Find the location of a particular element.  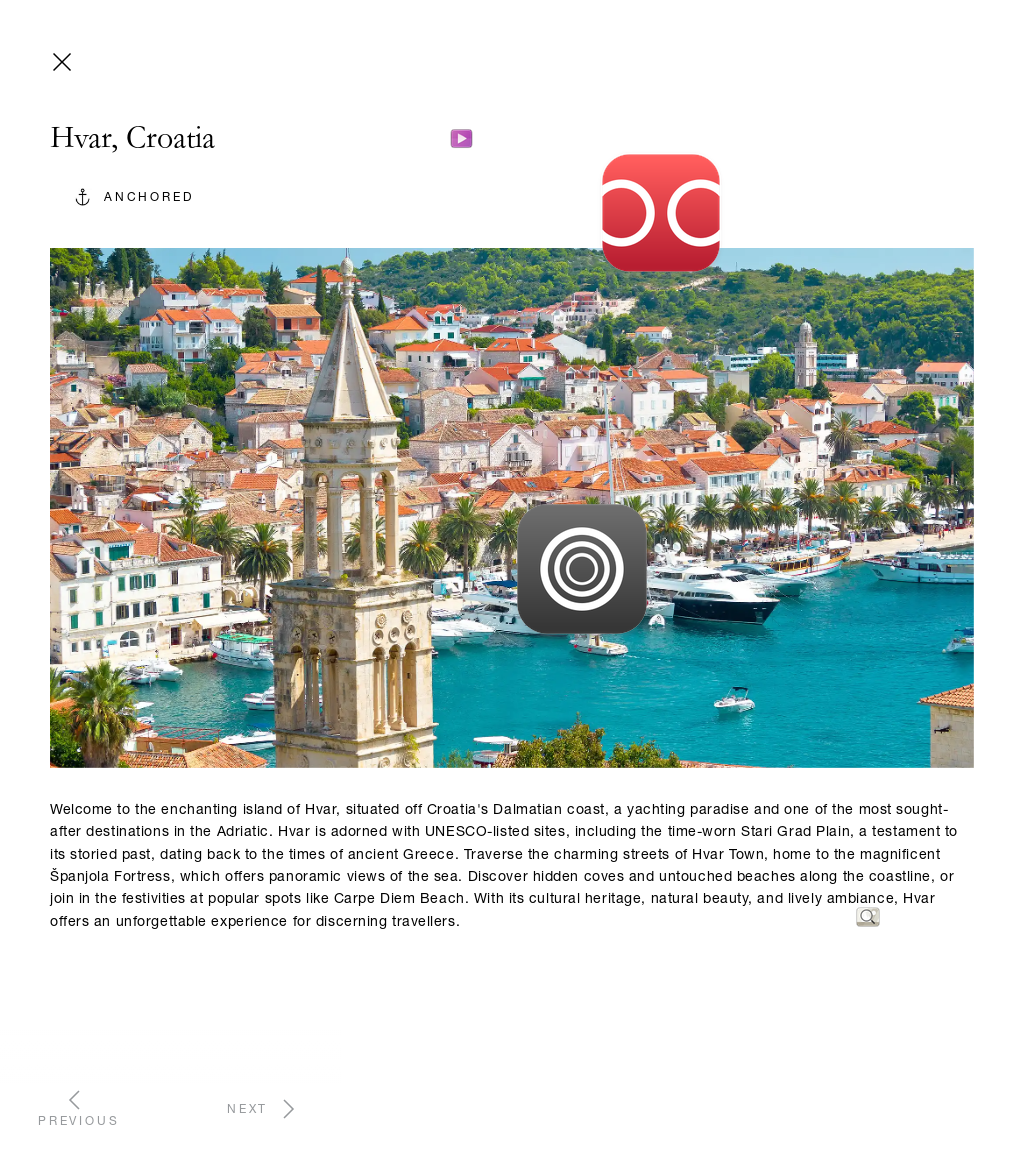

open Double Commander file manager is located at coordinates (661, 213).